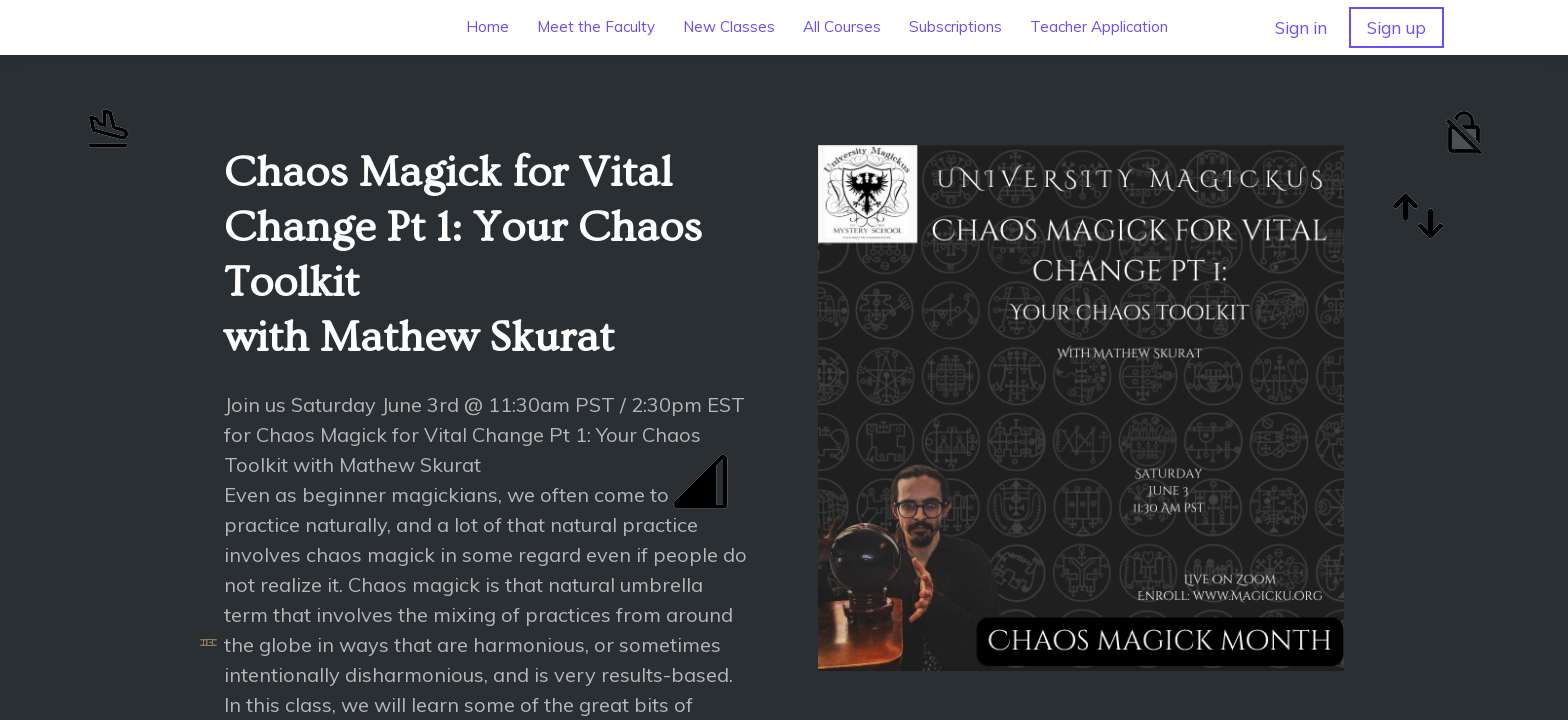 The image size is (1568, 720). I want to click on adjust belt or strap settings, so click(208, 642).